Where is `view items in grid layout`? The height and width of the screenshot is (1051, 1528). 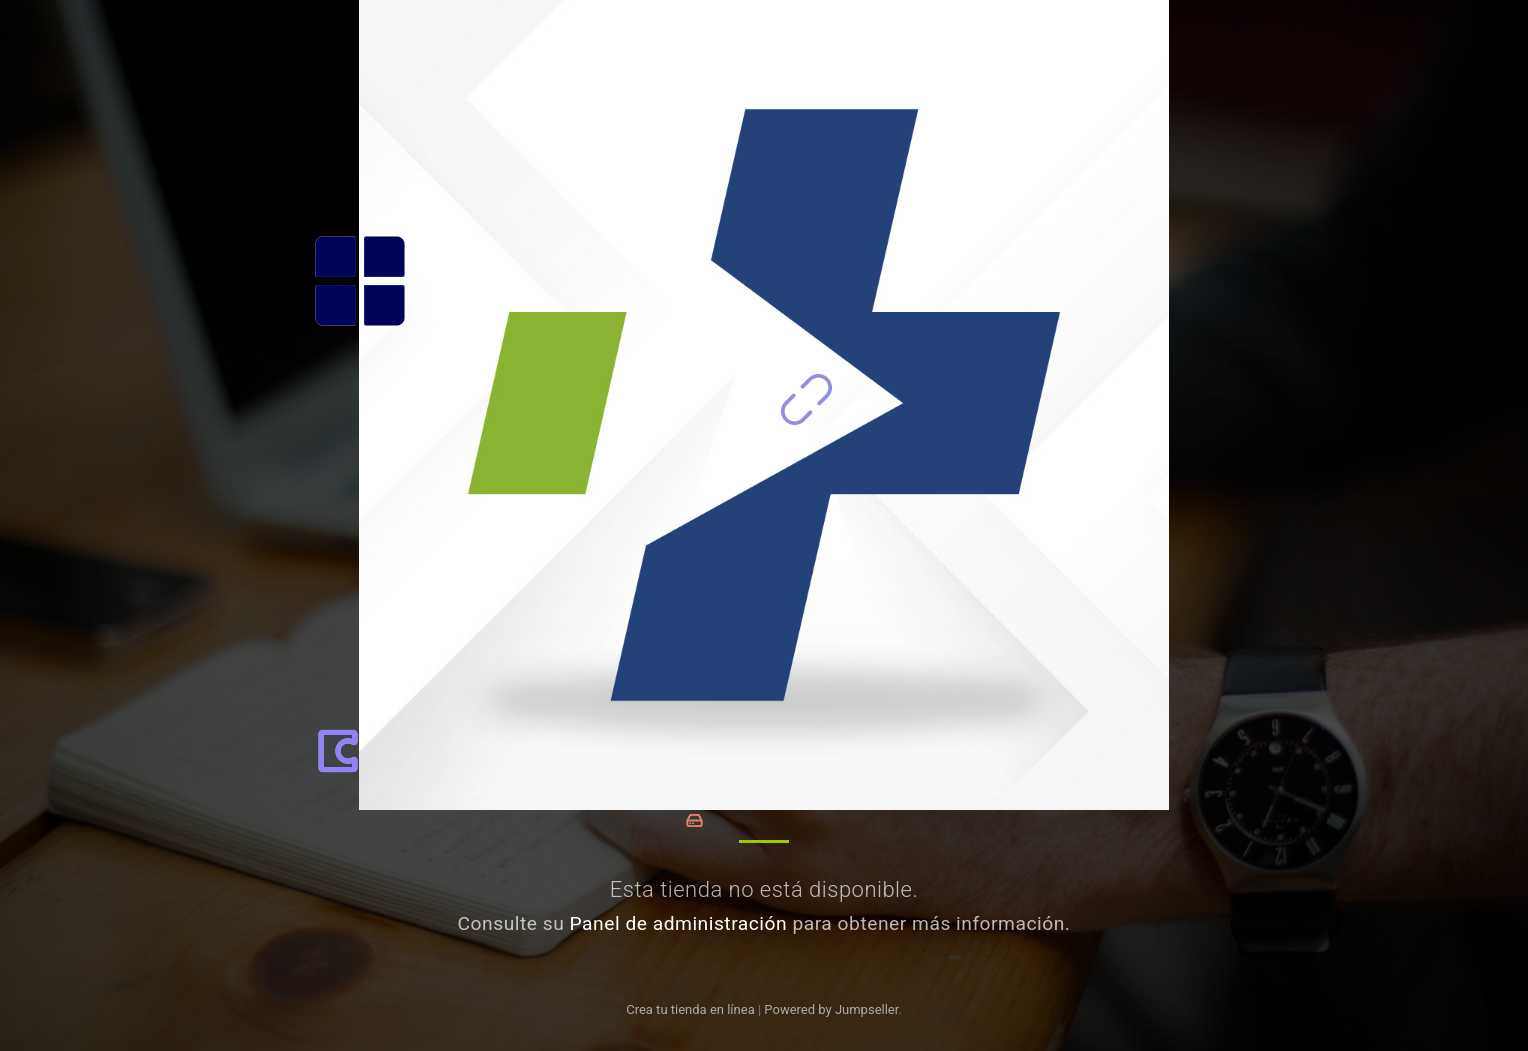
view items in grid layout is located at coordinates (360, 281).